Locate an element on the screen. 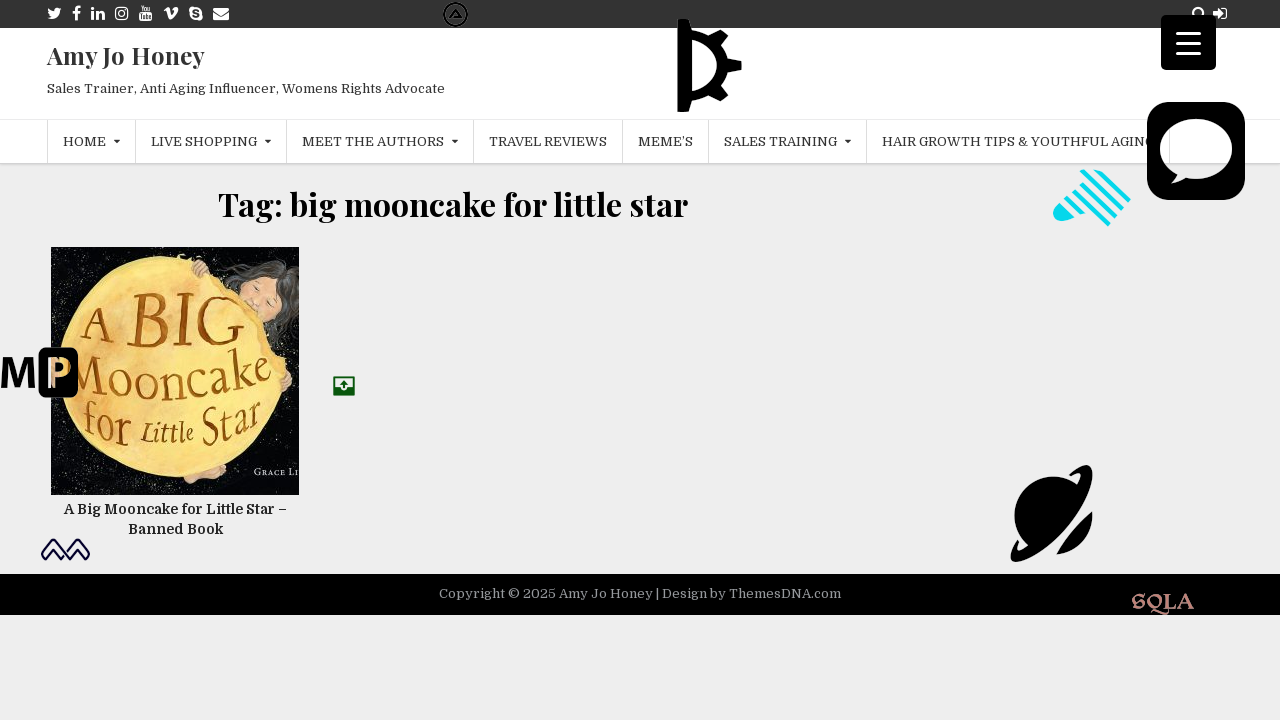  open zebpay cryptocurrency exchange app is located at coordinates (1092, 198).